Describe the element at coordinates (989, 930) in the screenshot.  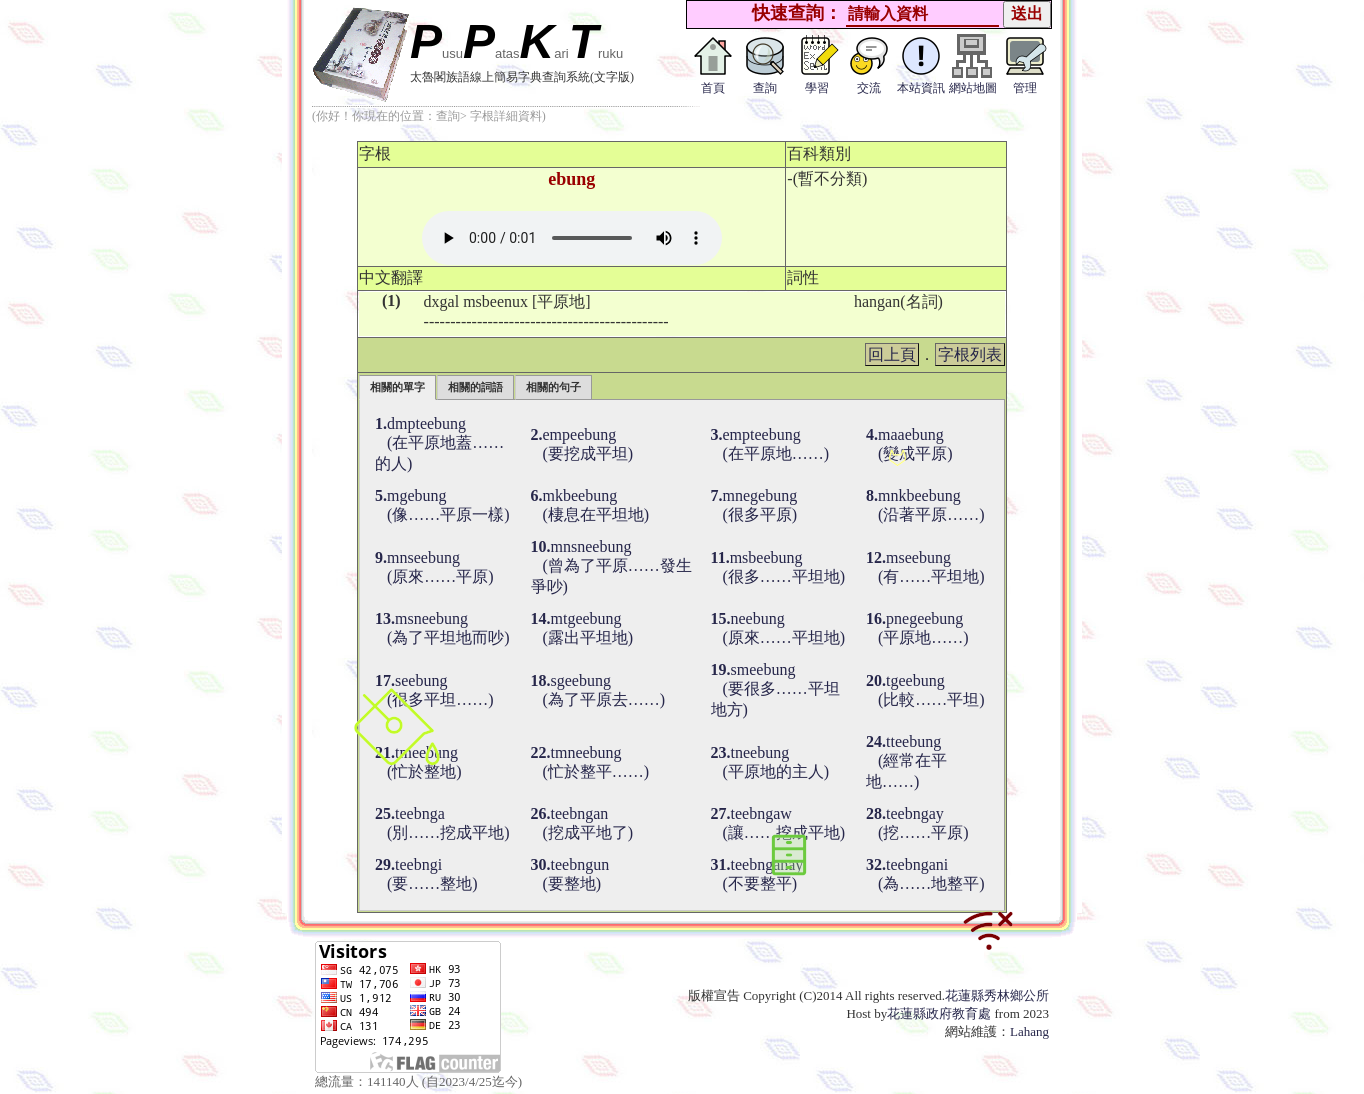
I see `indicates no wifi connection available` at that location.